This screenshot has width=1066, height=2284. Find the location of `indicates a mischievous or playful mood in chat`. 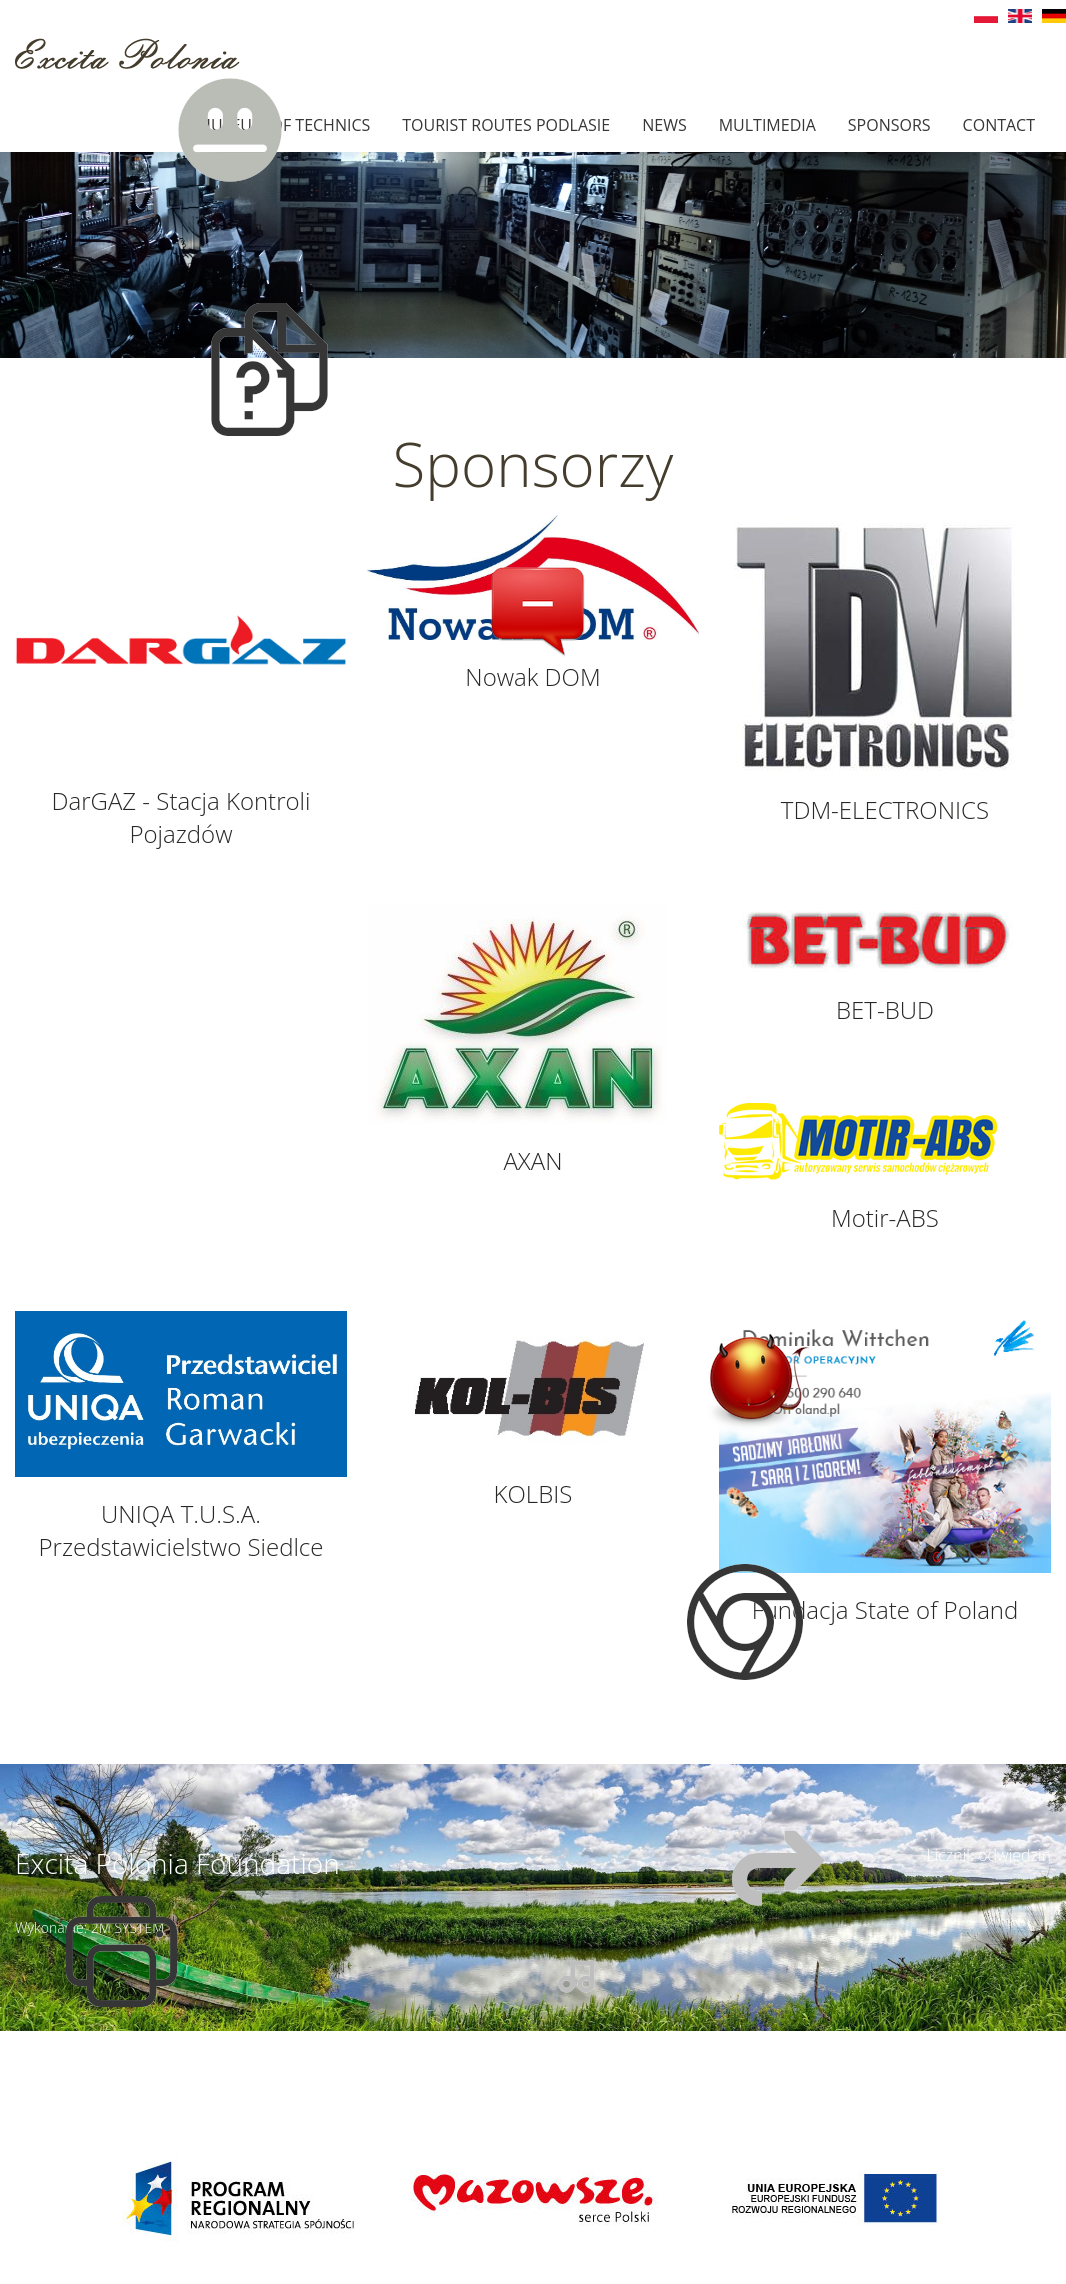

indicates a mischievous or playful mood in chat is located at coordinates (758, 1380).